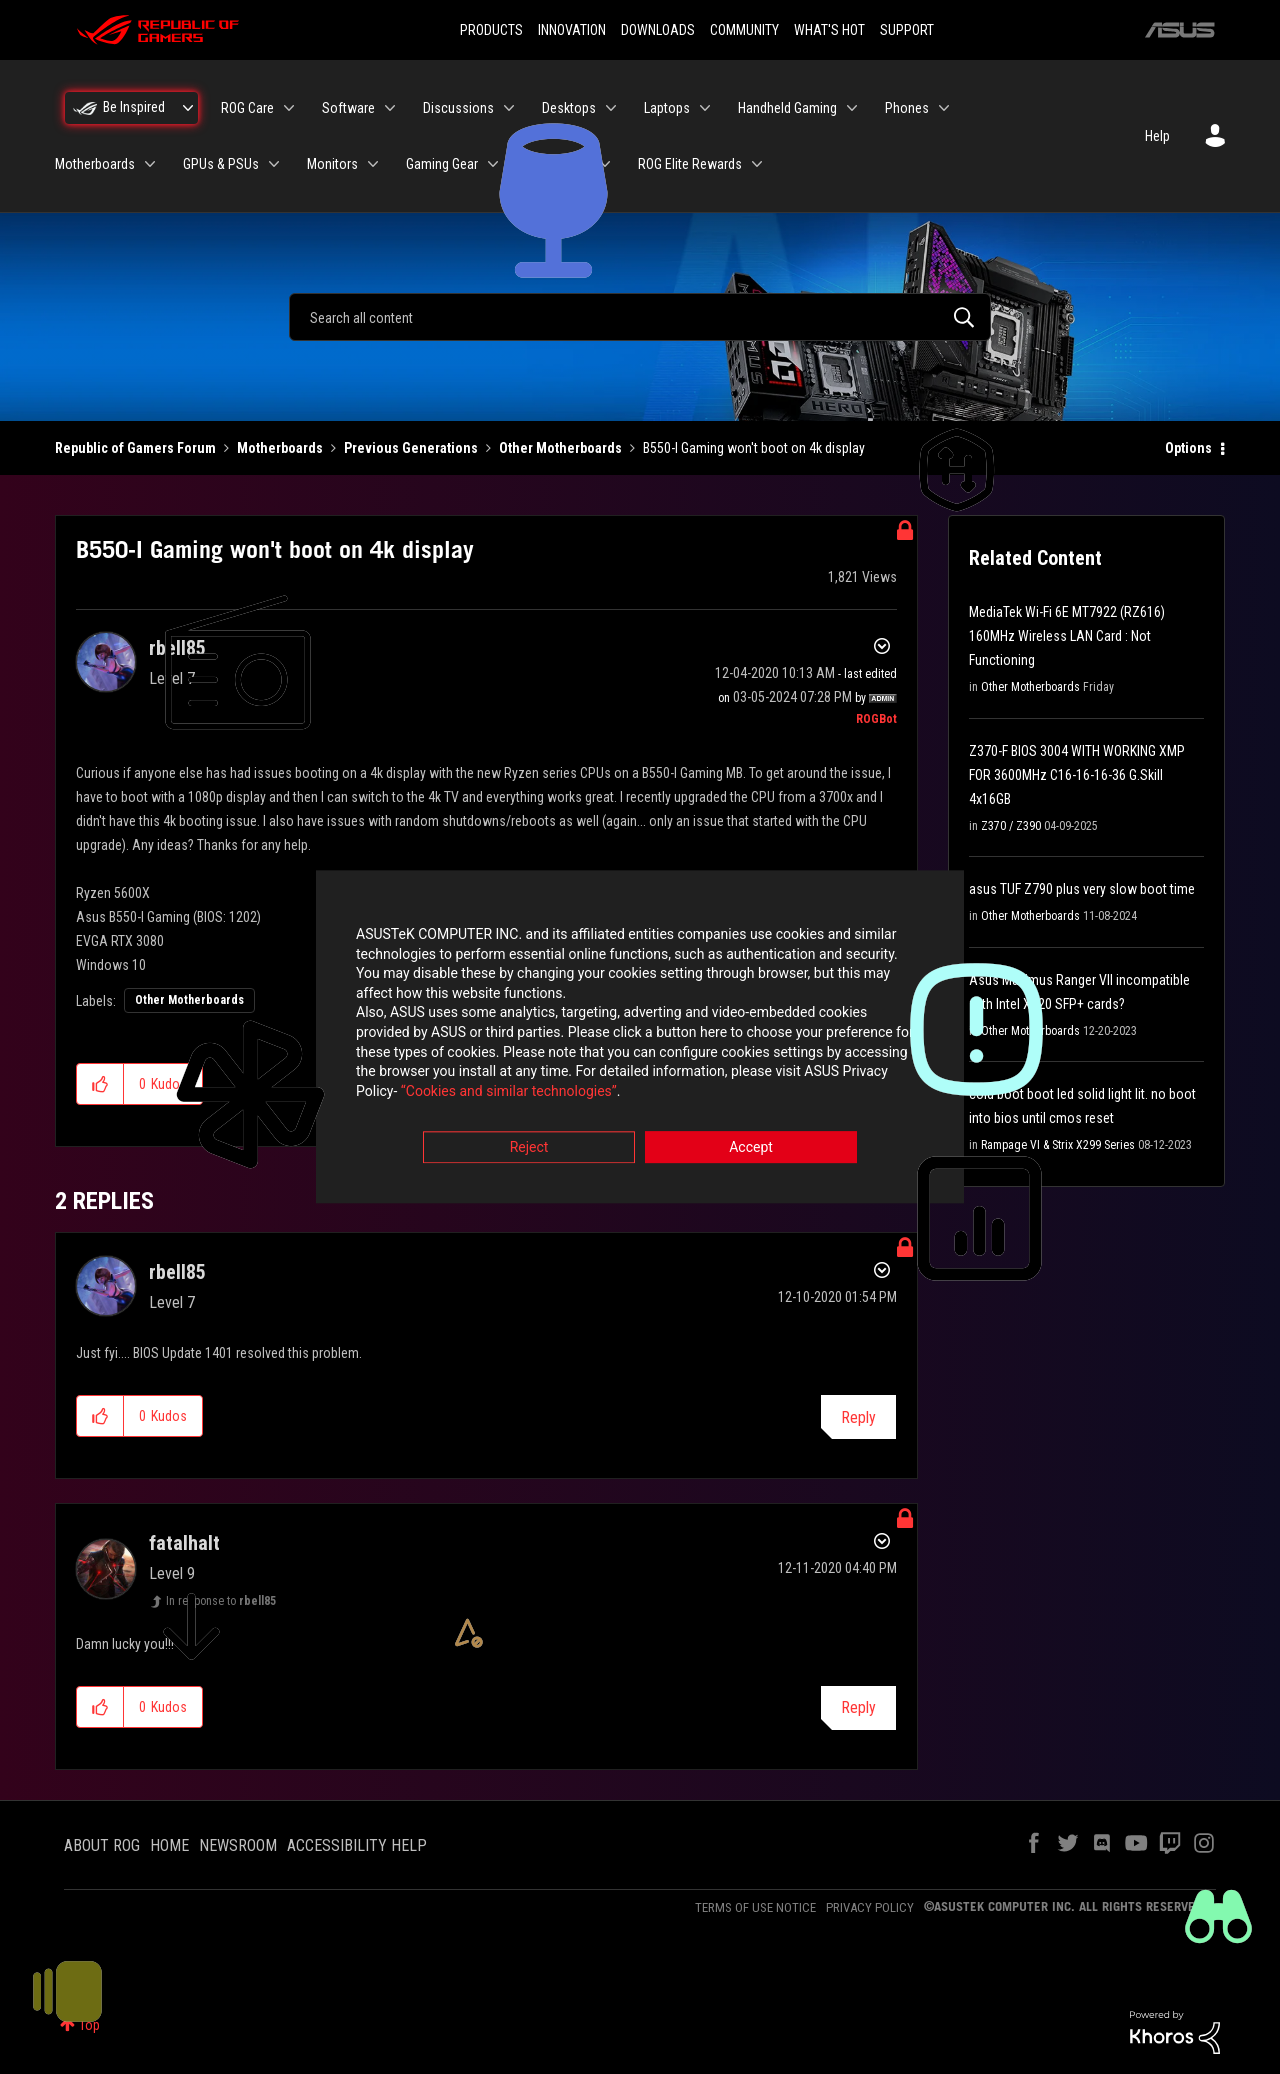  I want to click on visit HackerRank coding platform, so click(957, 470).